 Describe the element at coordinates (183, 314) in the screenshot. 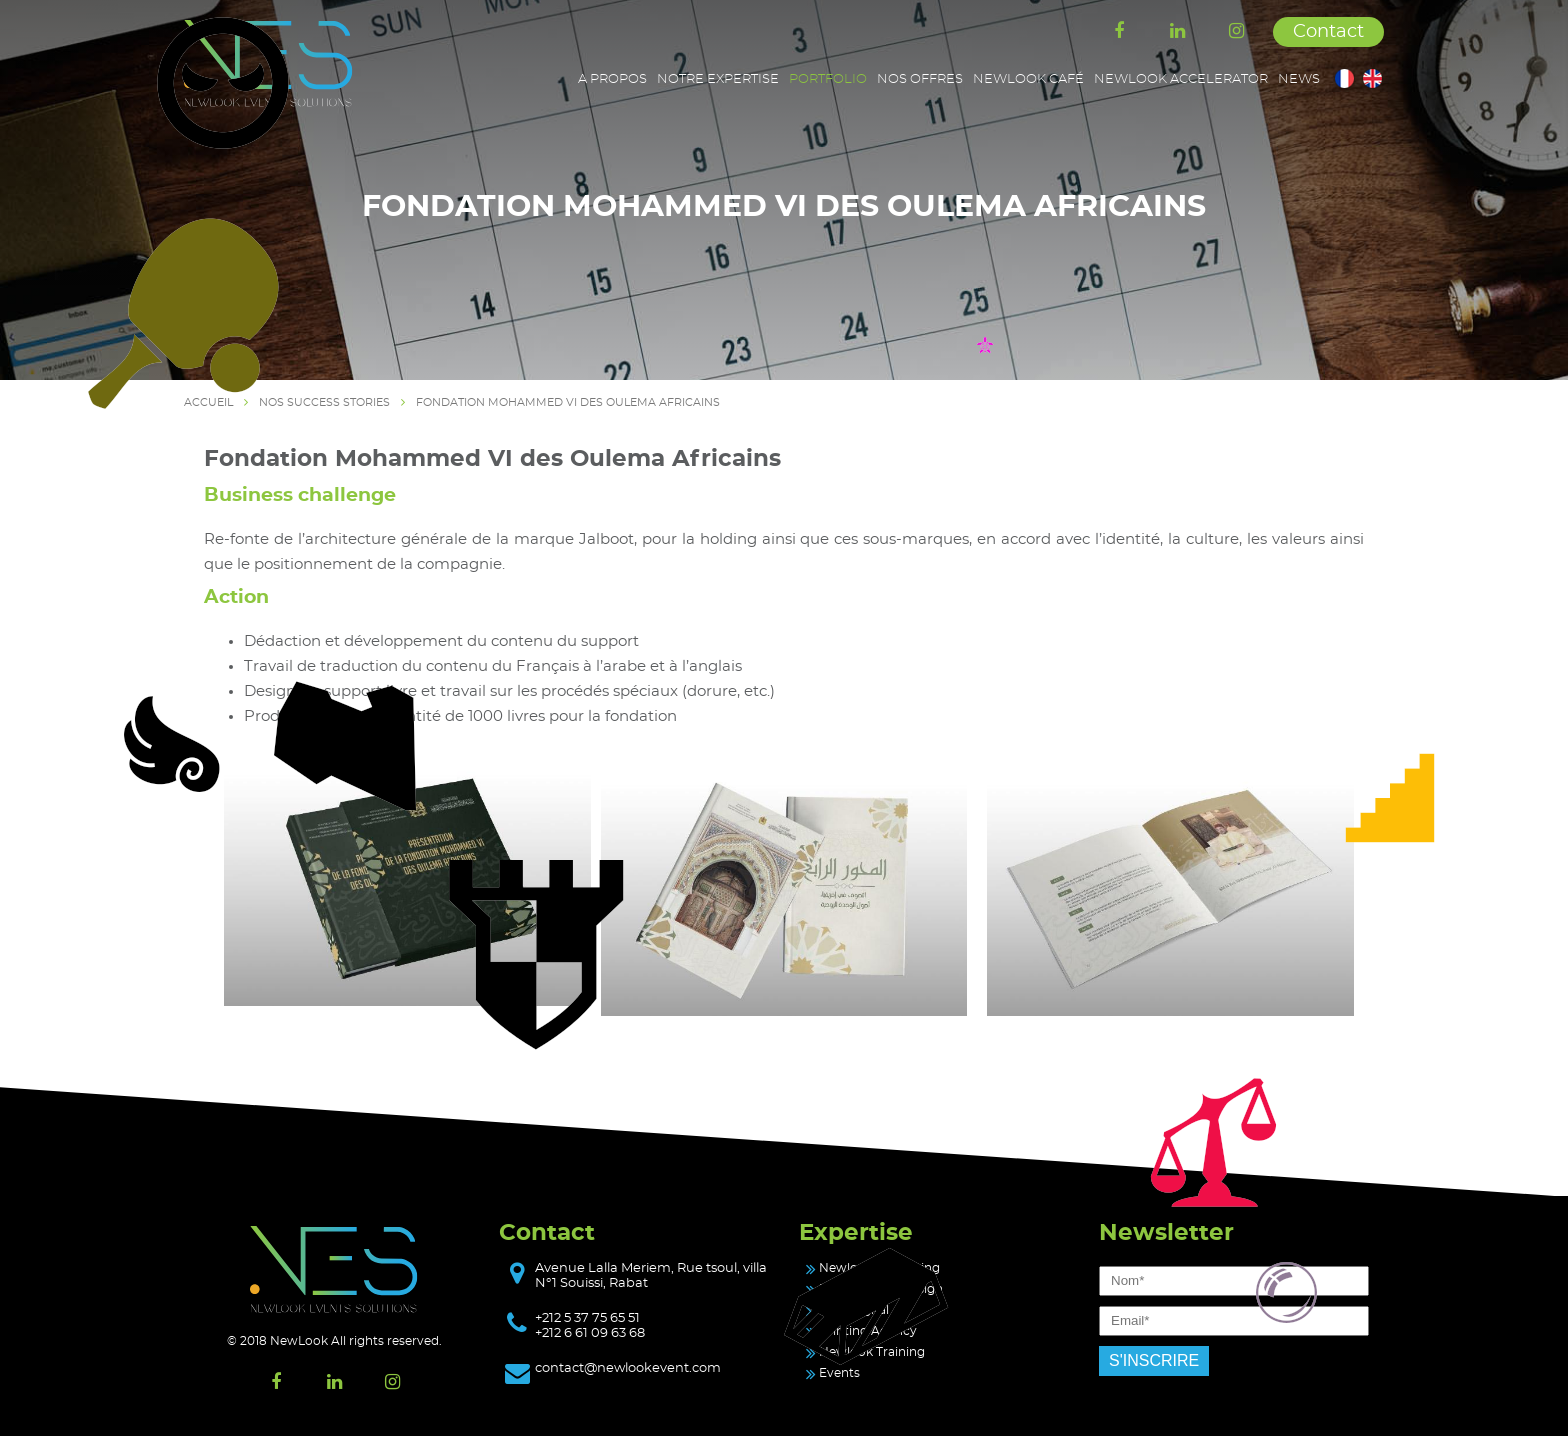

I see `access table tennis or ping pong game` at that location.